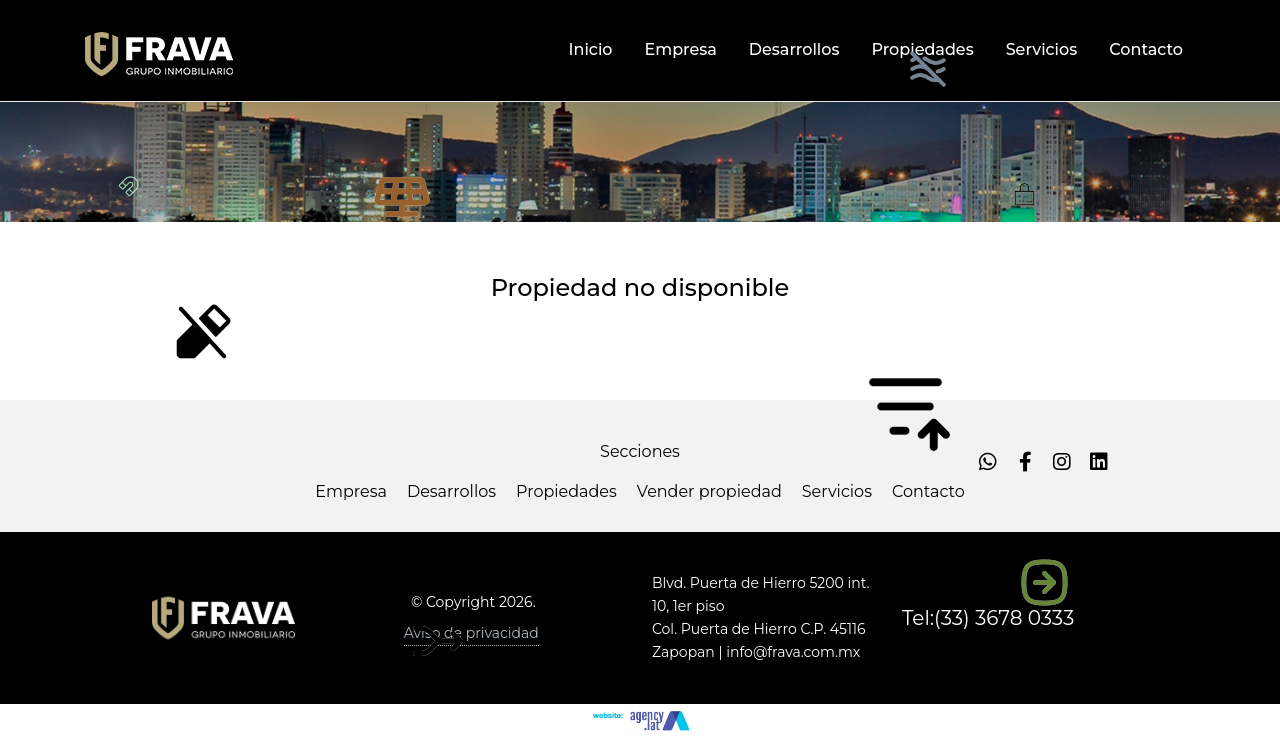  Describe the element at coordinates (1024, 195) in the screenshot. I see `lock or secure this item` at that location.